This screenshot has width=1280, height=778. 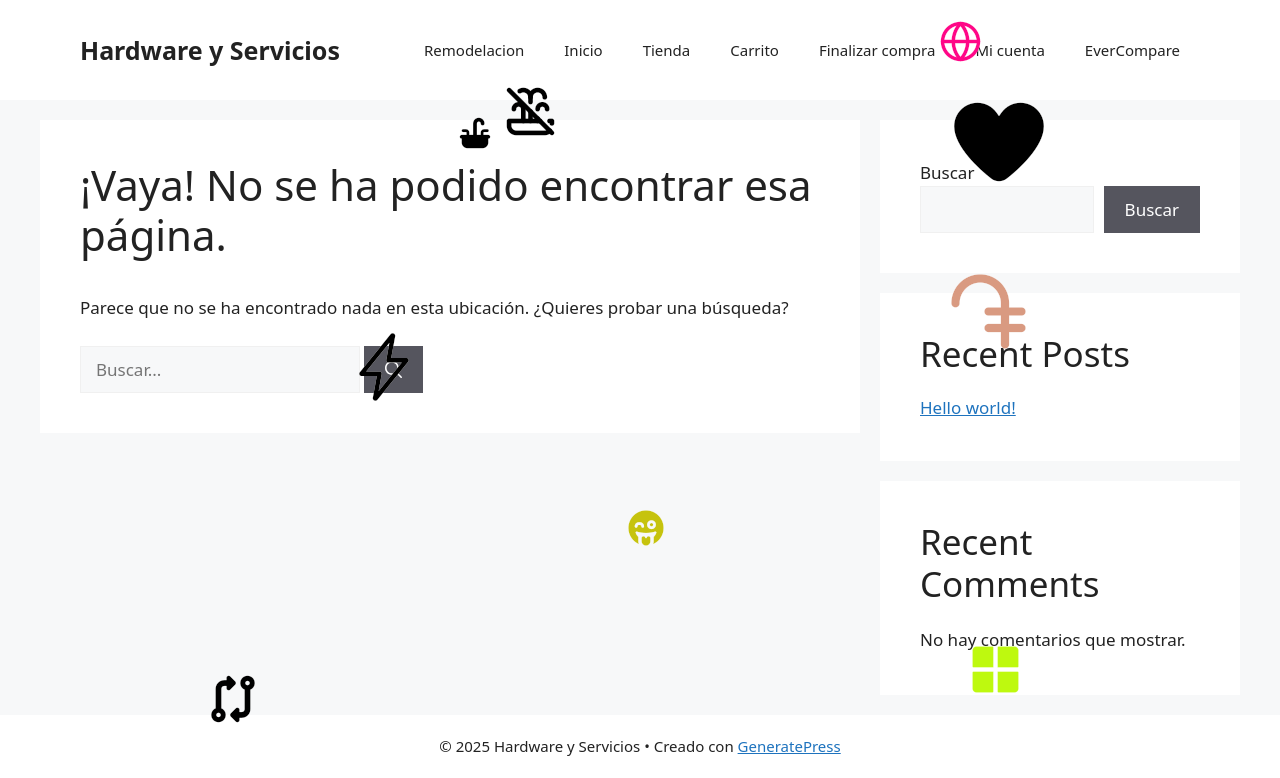 What do you see at coordinates (475, 133) in the screenshot?
I see `indicates kitchen or bathroom facilities` at bounding box center [475, 133].